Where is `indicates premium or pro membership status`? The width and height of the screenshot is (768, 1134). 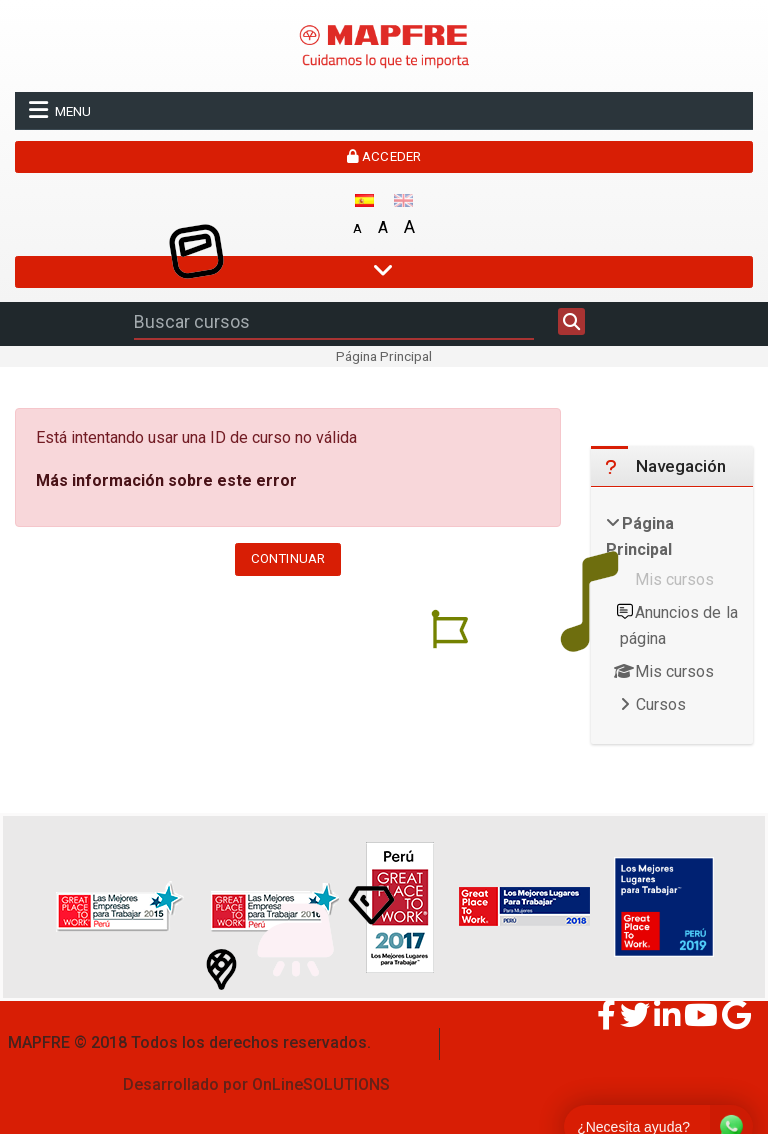
indicates premium or pro membership status is located at coordinates (371, 904).